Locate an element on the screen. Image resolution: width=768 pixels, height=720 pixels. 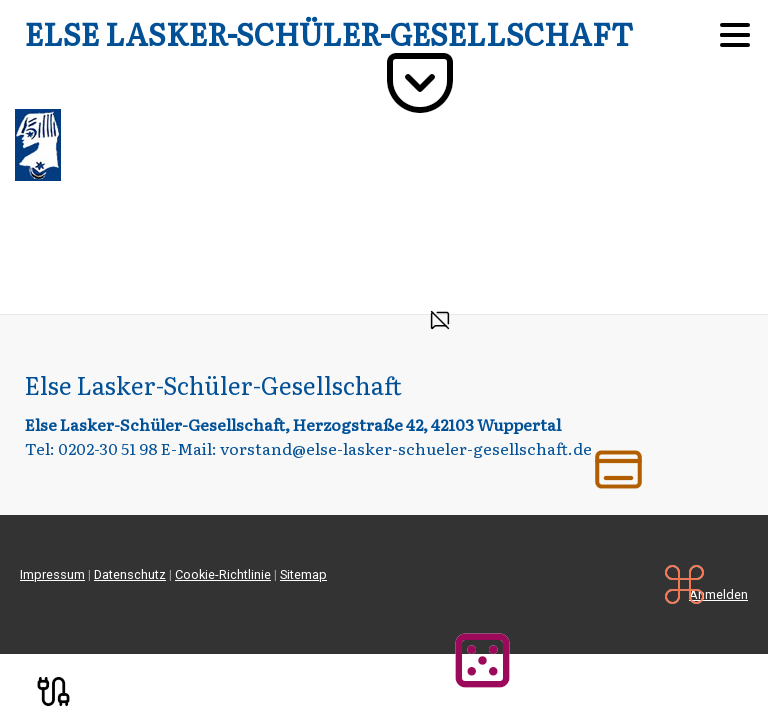
roll dice or generate random number is located at coordinates (482, 660).